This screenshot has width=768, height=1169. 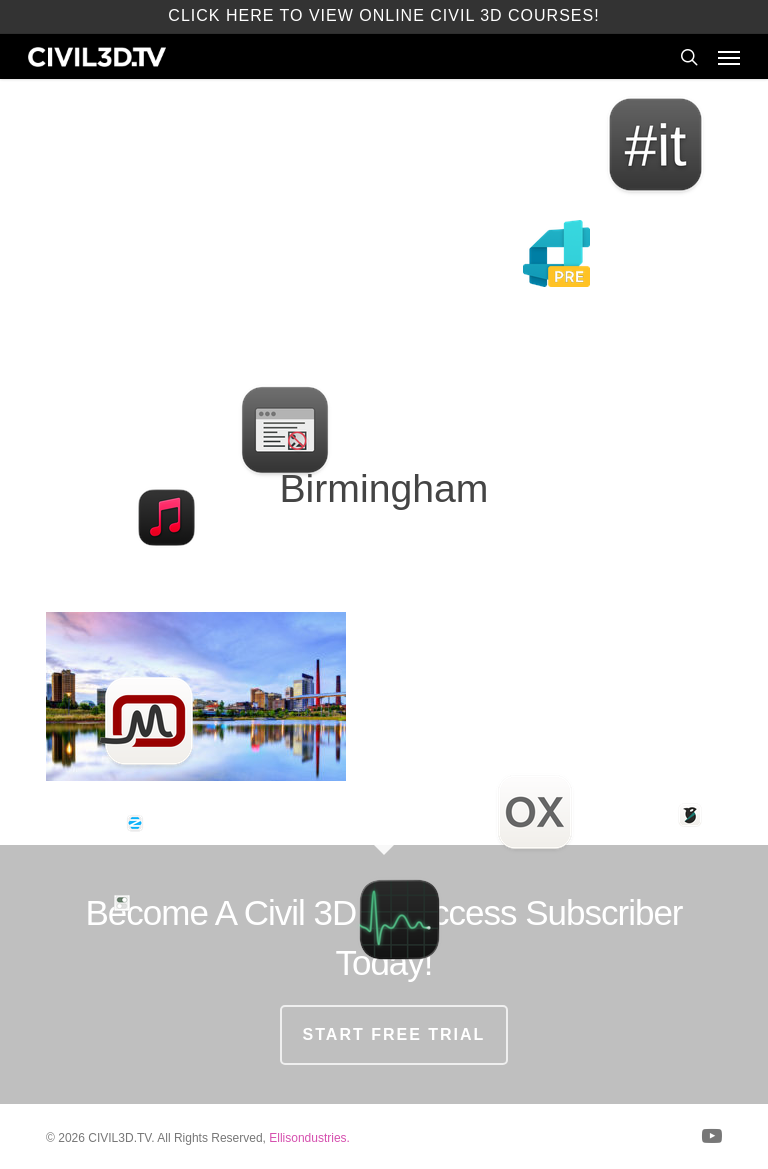 I want to click on open visual blend preview application, so click(x=556, y=253).